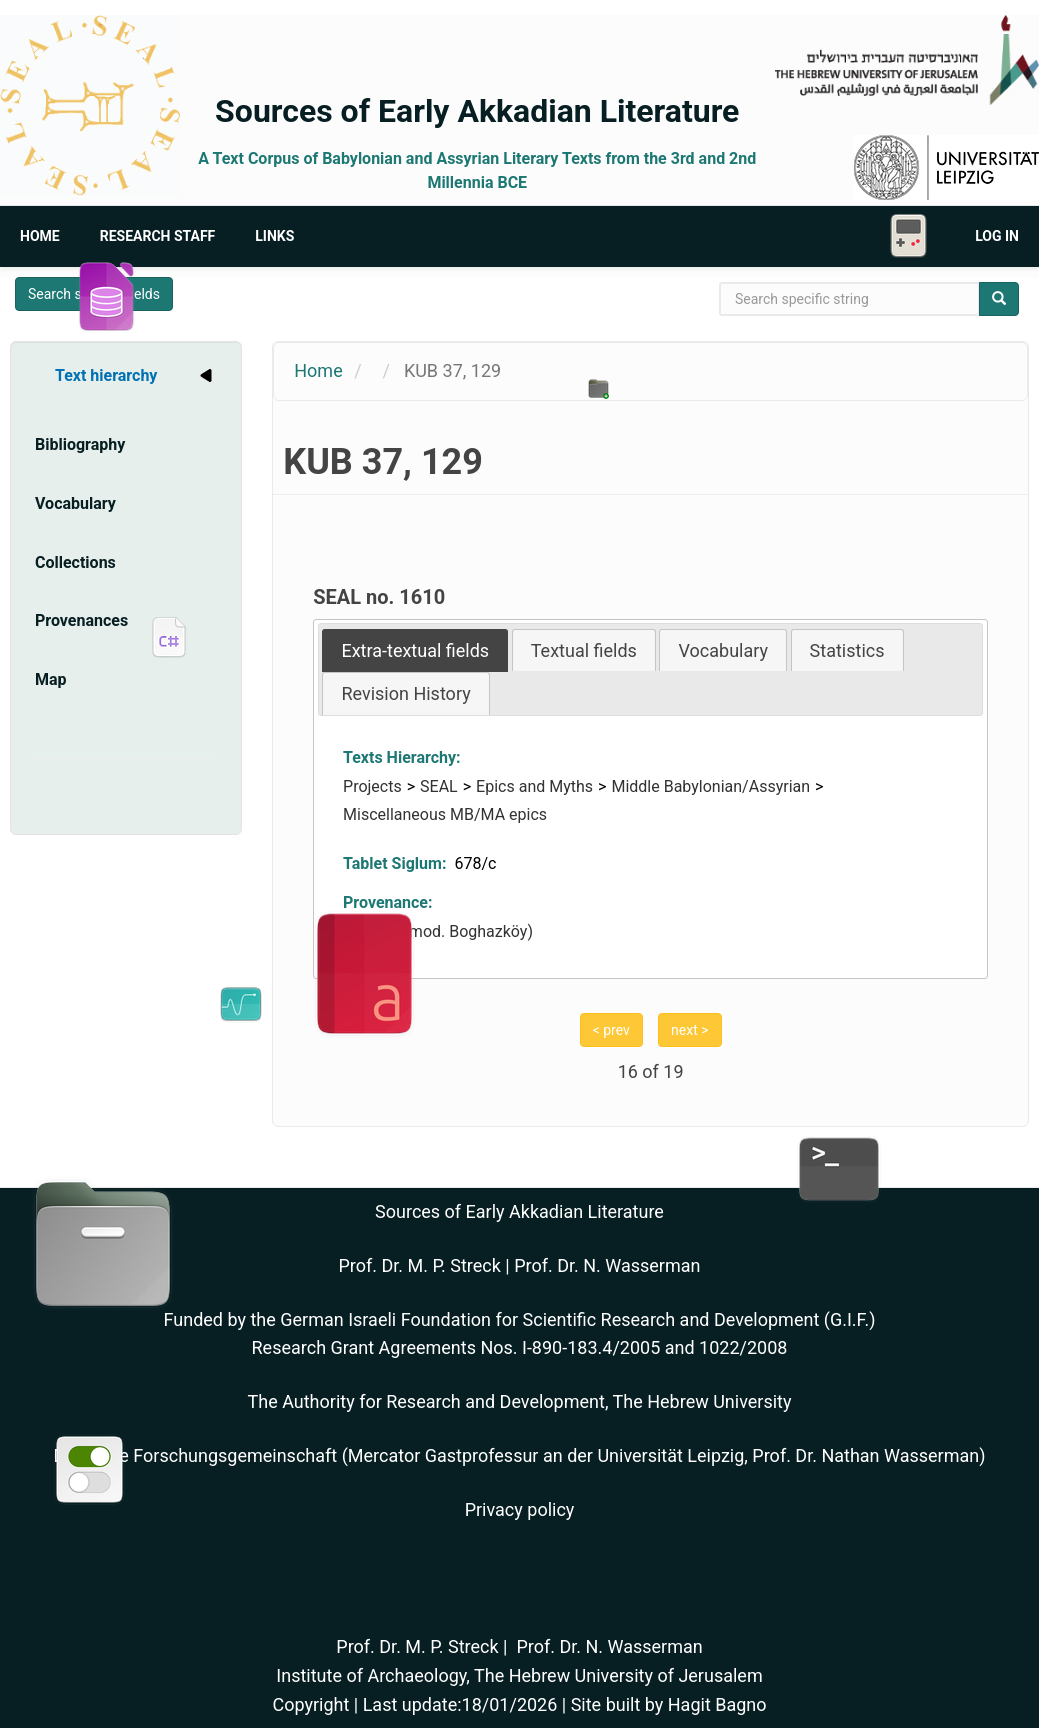  What do you see at coordinates (908, 235) in the screenshot?
I see `open the games app or game store` at bounding box center [908, 235].